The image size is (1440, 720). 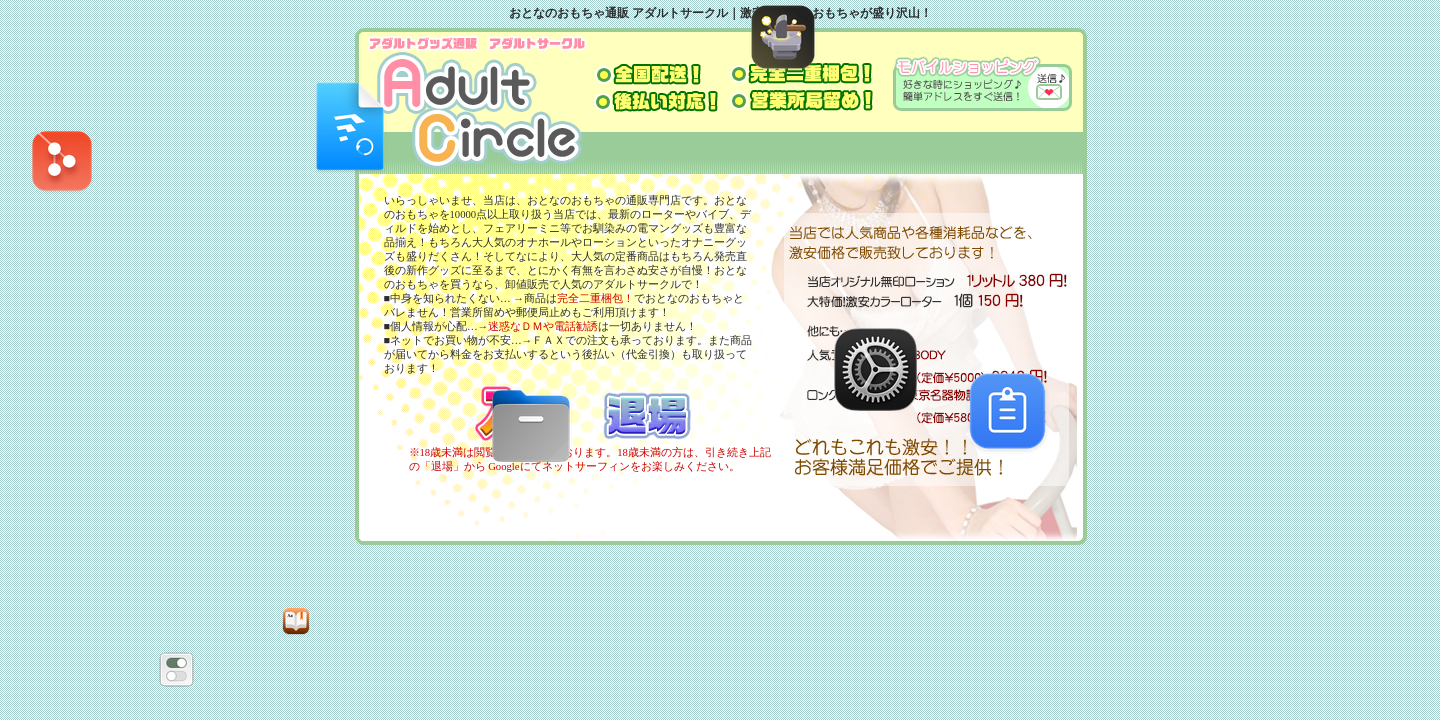 What do you see at coordinates (296, 621) in the screenshot?
I see `open QuickLookup dictionary app` at bounding box center [296, 621].